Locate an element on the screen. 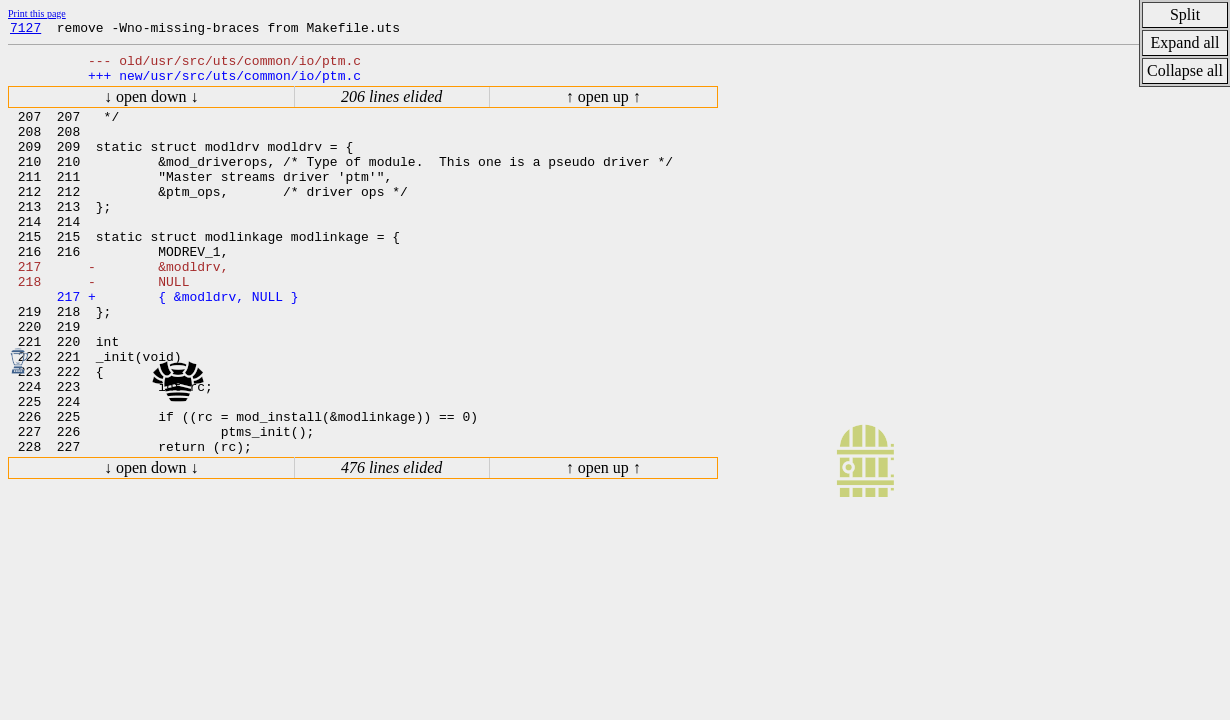 The image size is (1230, 720). access blending or mixing tools is located at coordinates (18, 361).